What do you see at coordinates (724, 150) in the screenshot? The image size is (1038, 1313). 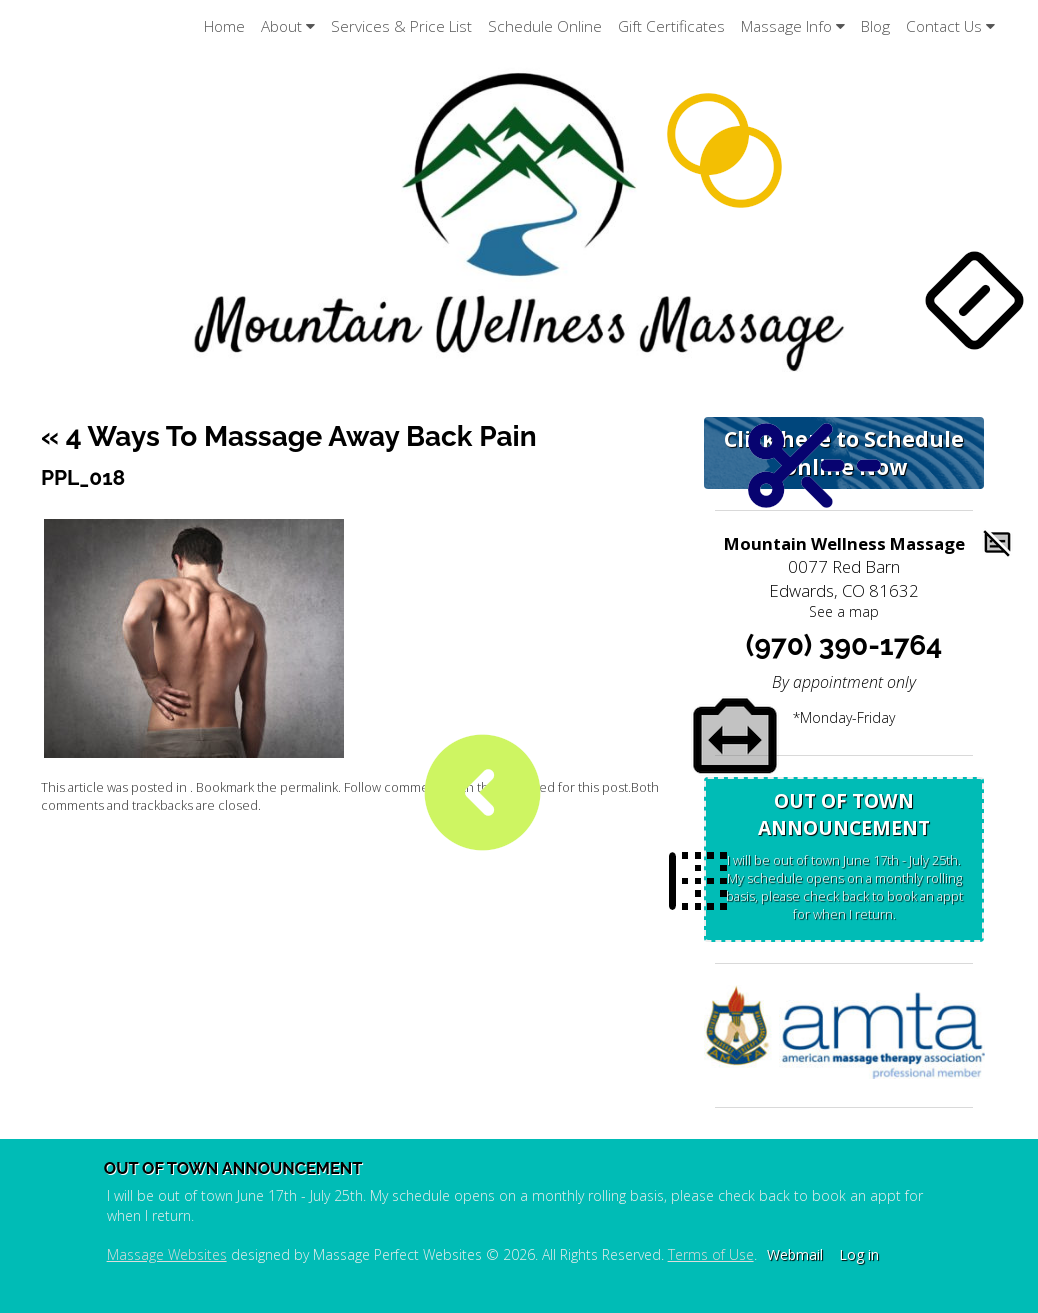 I see `apply intersection operation to selected shapes` at bounding box center [724, 150].